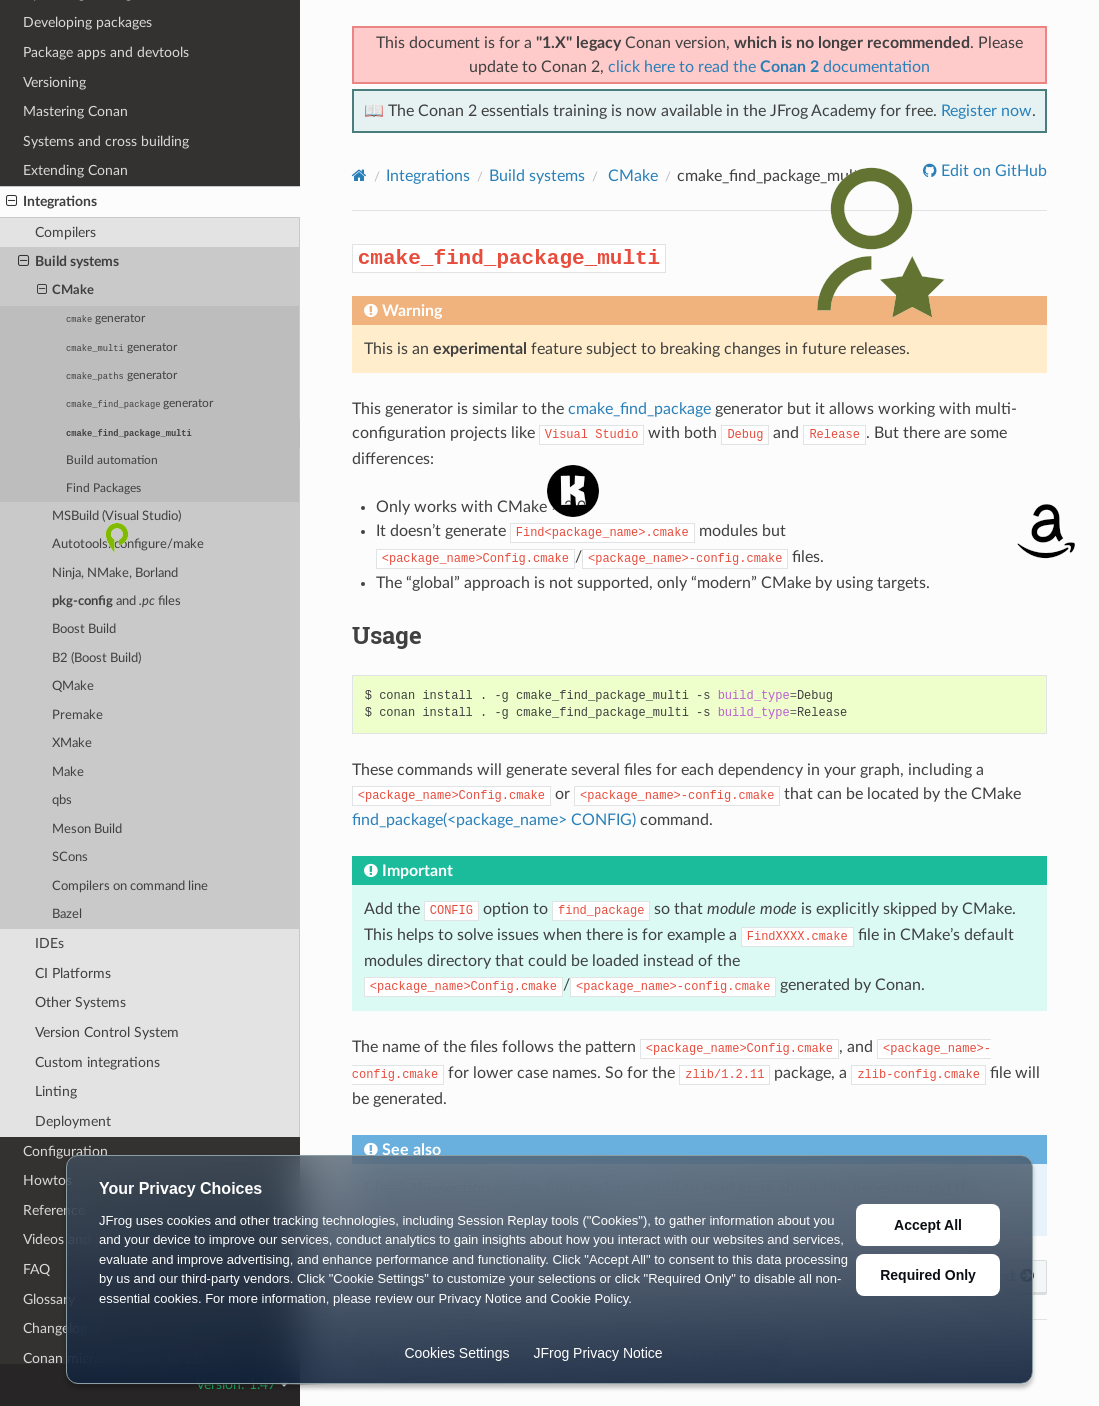  I want to click on player.me logo, so click(117, 538).